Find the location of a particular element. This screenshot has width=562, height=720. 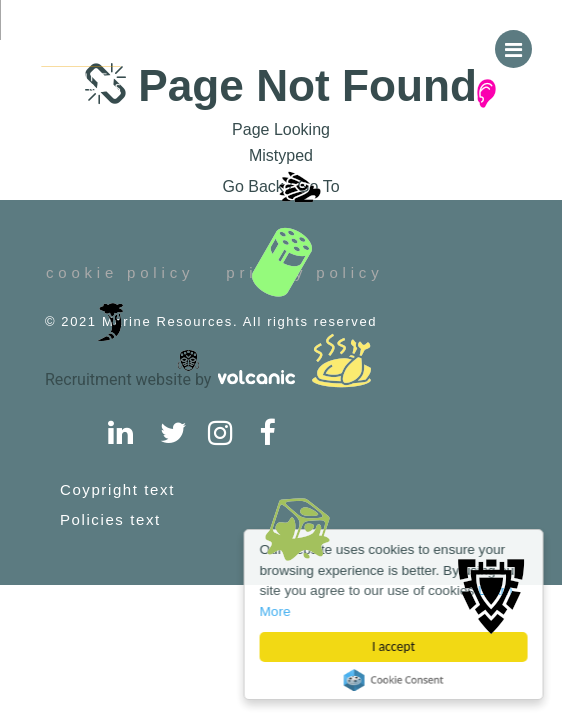

adjust audio or sound settings is located at coordinates (486, 93).